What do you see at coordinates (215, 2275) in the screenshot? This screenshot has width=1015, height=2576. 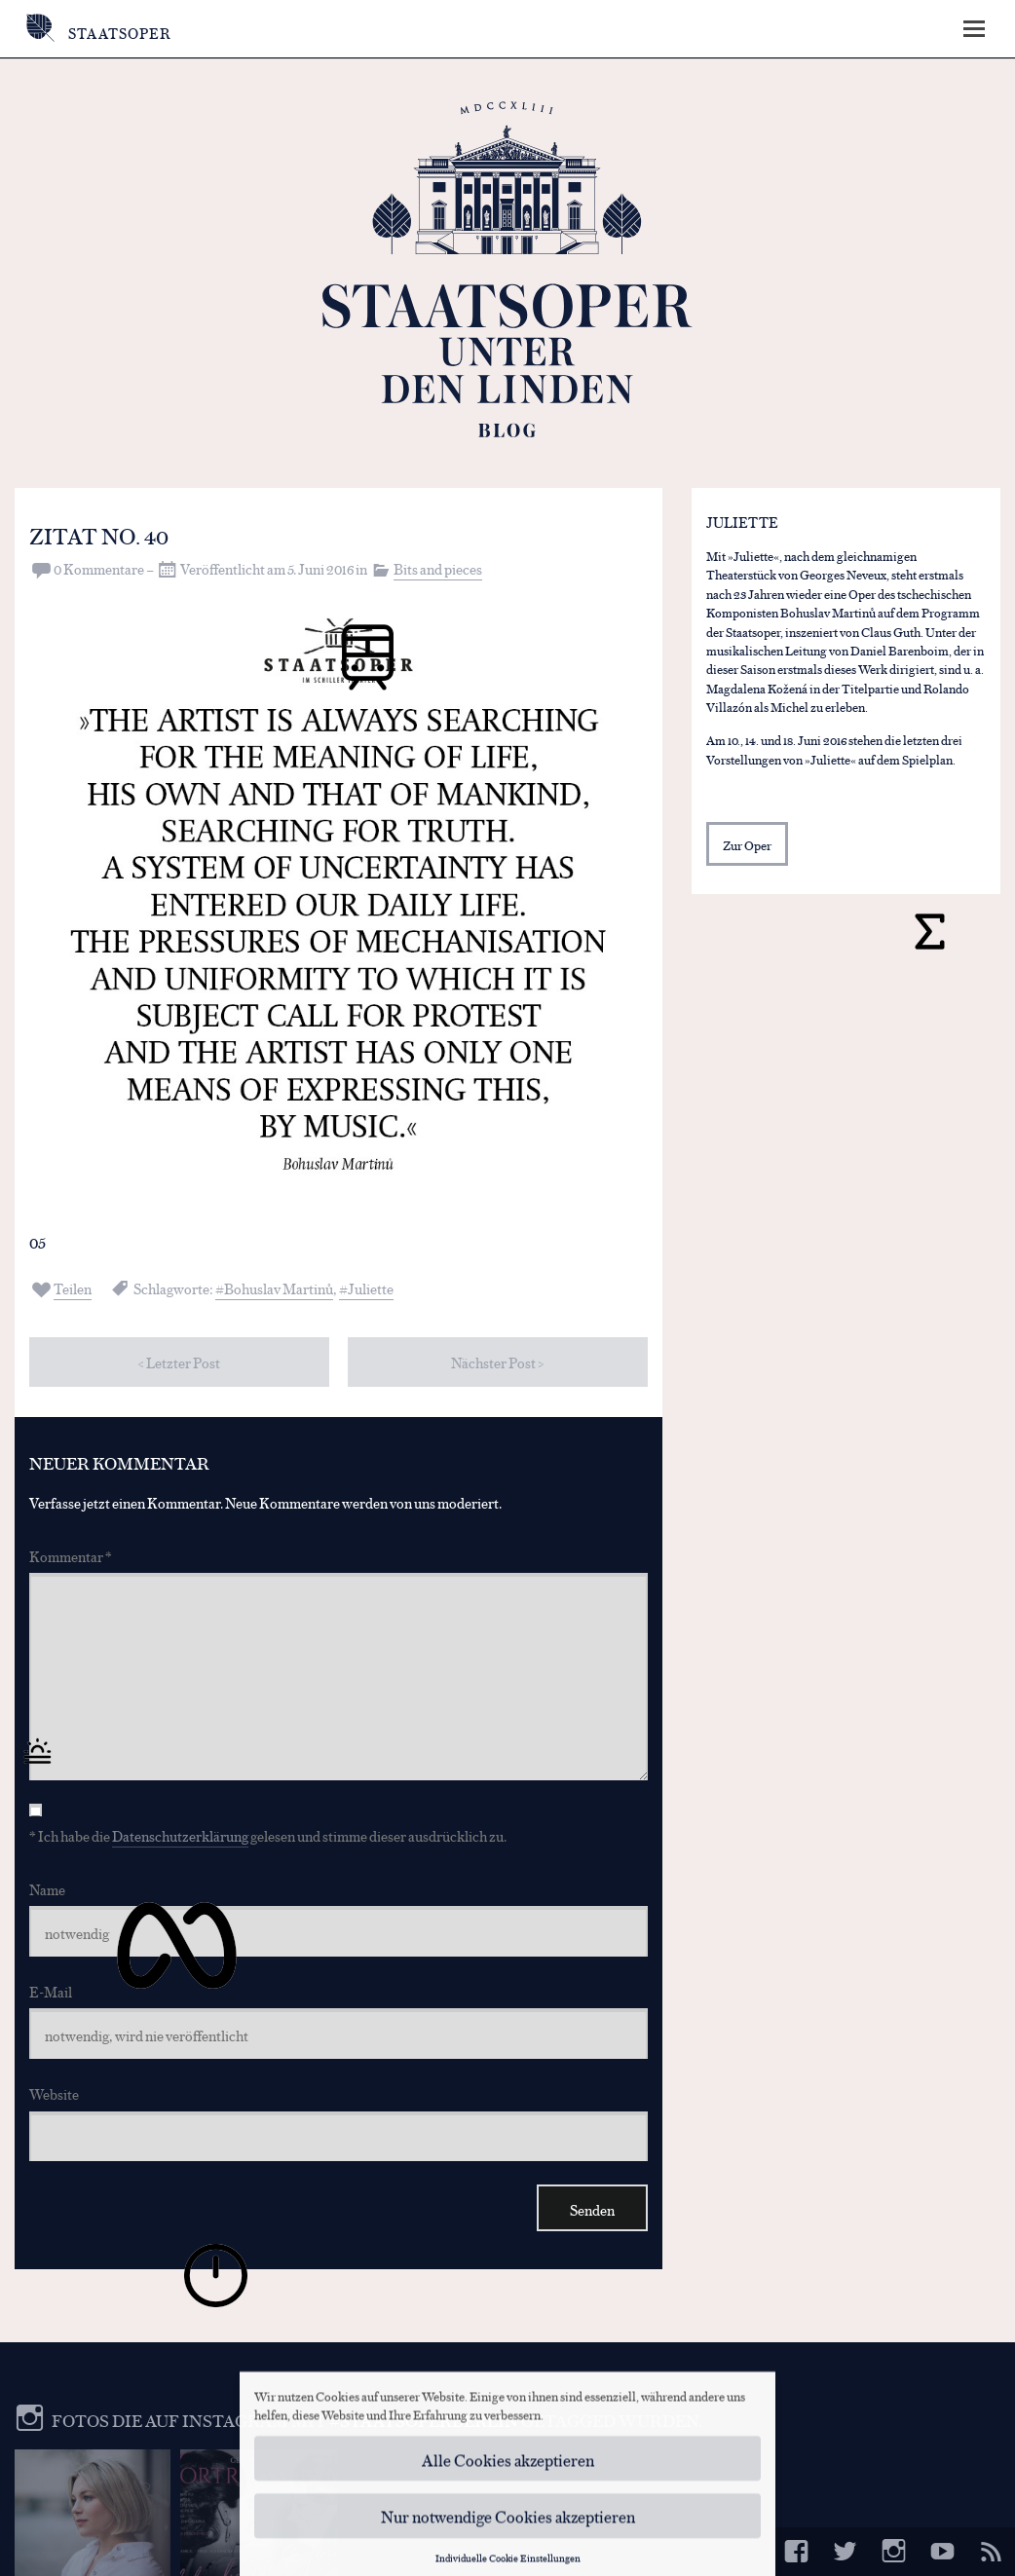 I see `indicates 12 o'clock or noon/midnight time` at bounding box center [215, 2275].